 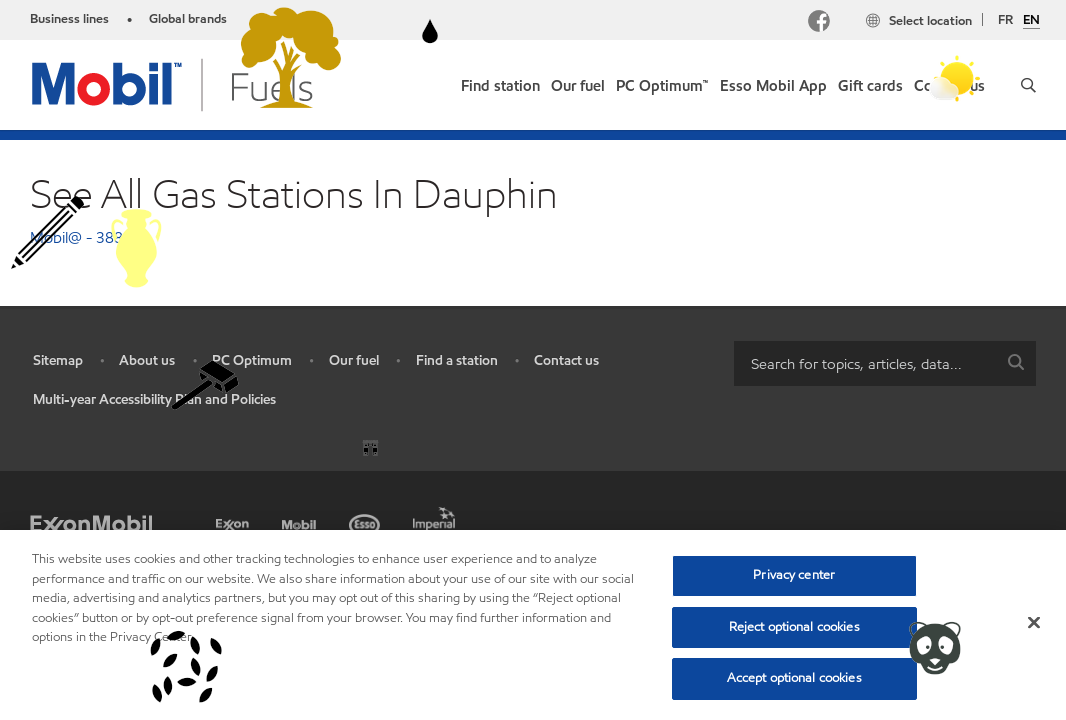 I want to click on panda character or avatar selection, so click(x=935, y=649).